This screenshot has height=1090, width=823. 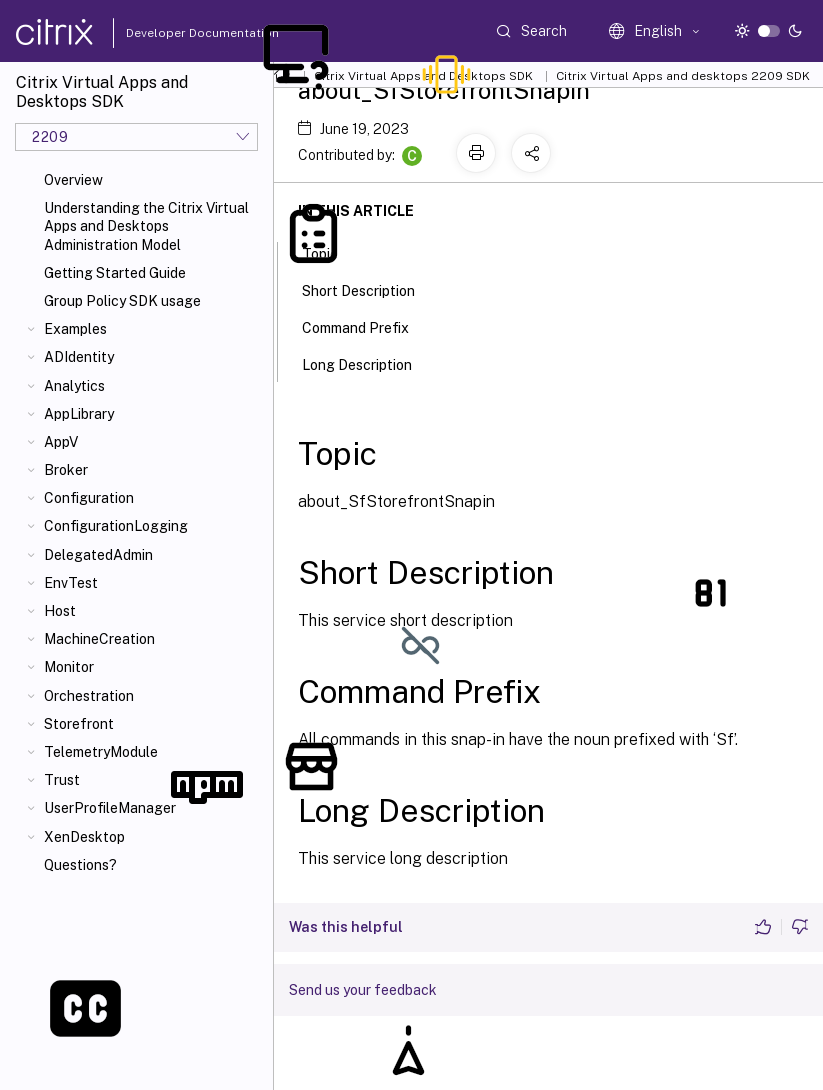 I want to click on enable vibrate mode on your device, so click(x=446, y=74).